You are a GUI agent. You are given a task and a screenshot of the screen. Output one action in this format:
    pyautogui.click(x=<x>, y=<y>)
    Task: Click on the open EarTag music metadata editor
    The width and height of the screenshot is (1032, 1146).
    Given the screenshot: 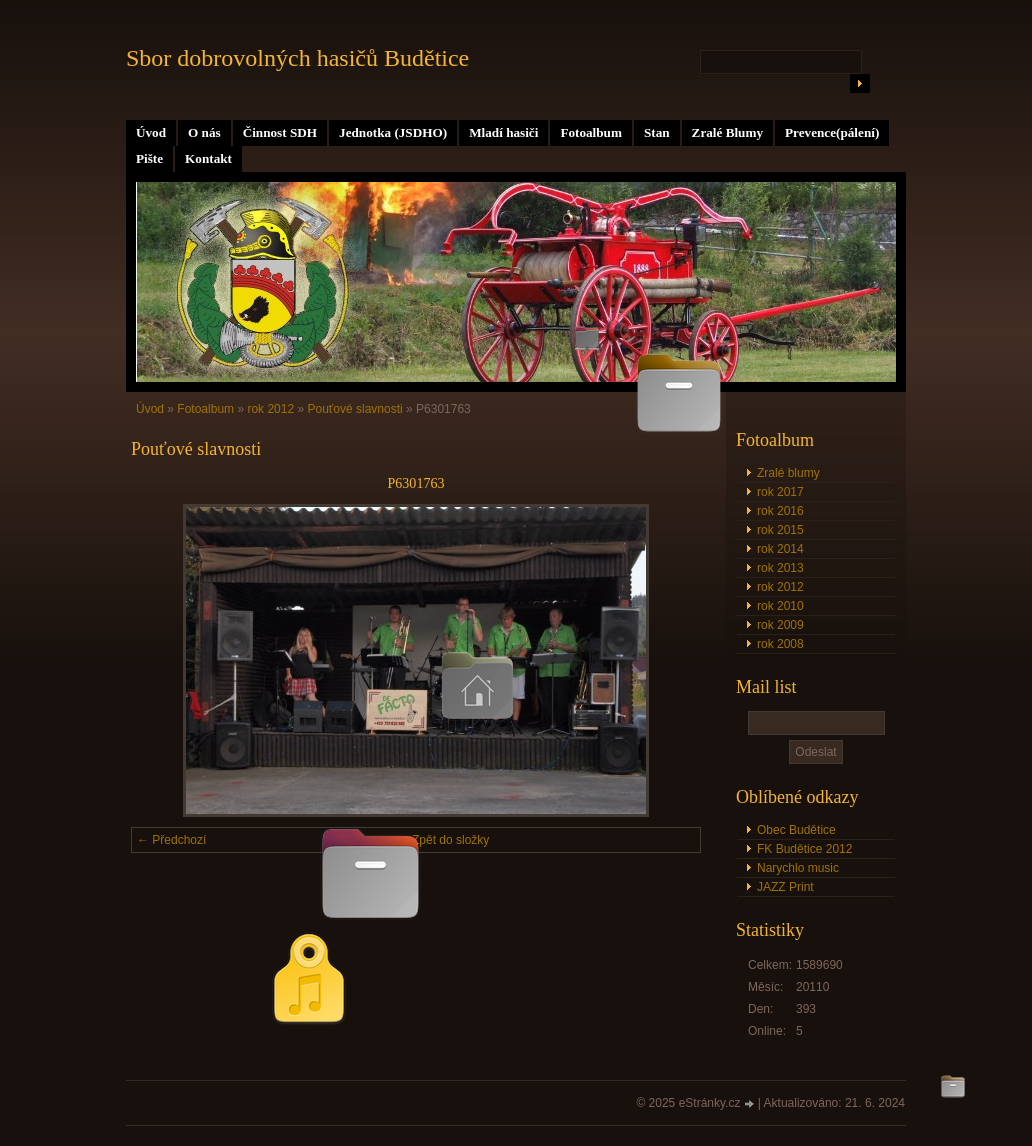 What is the action you would take?
    pyautogui.click(x=309, y=978)
    